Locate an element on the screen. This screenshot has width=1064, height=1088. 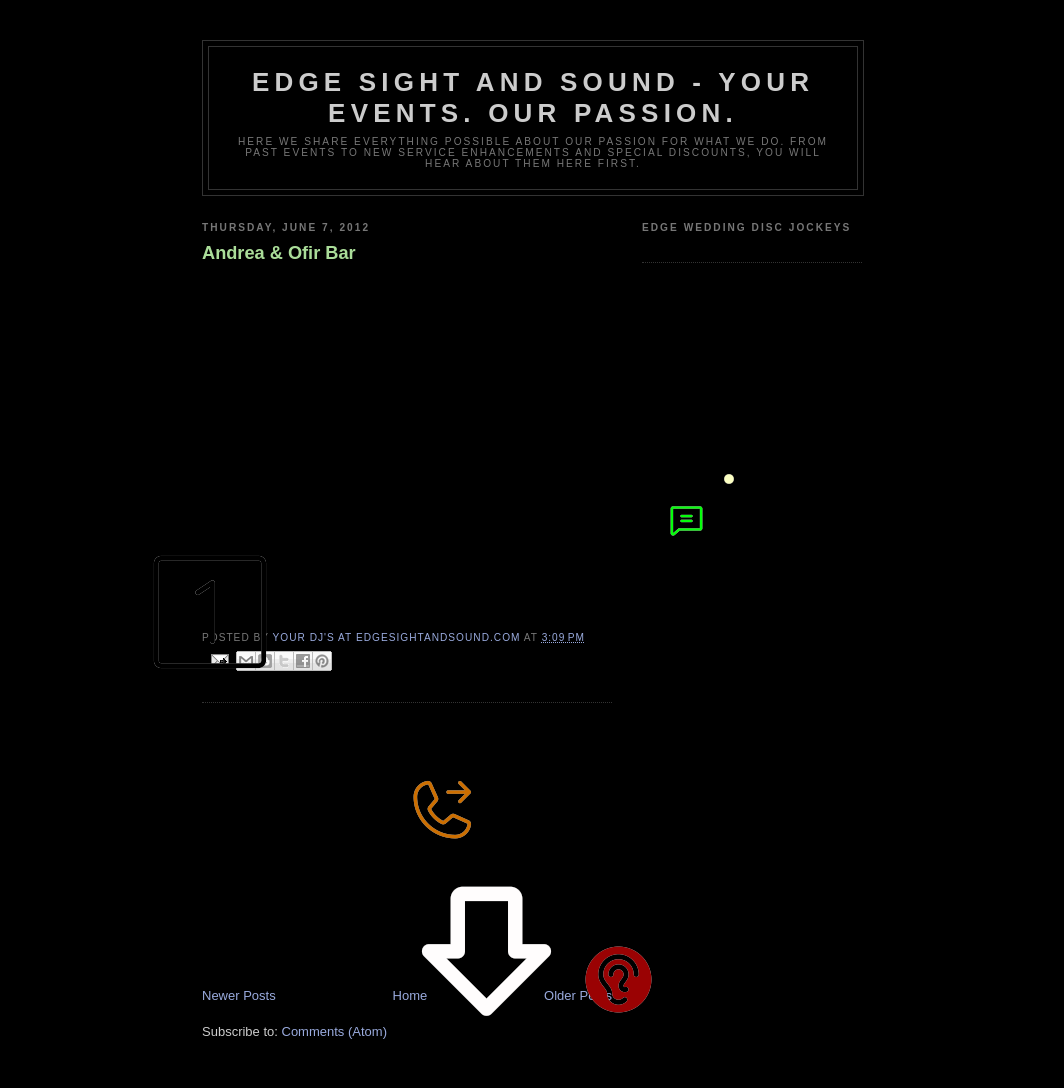
indicates the first step in a process is located at coordinates (210, 612).